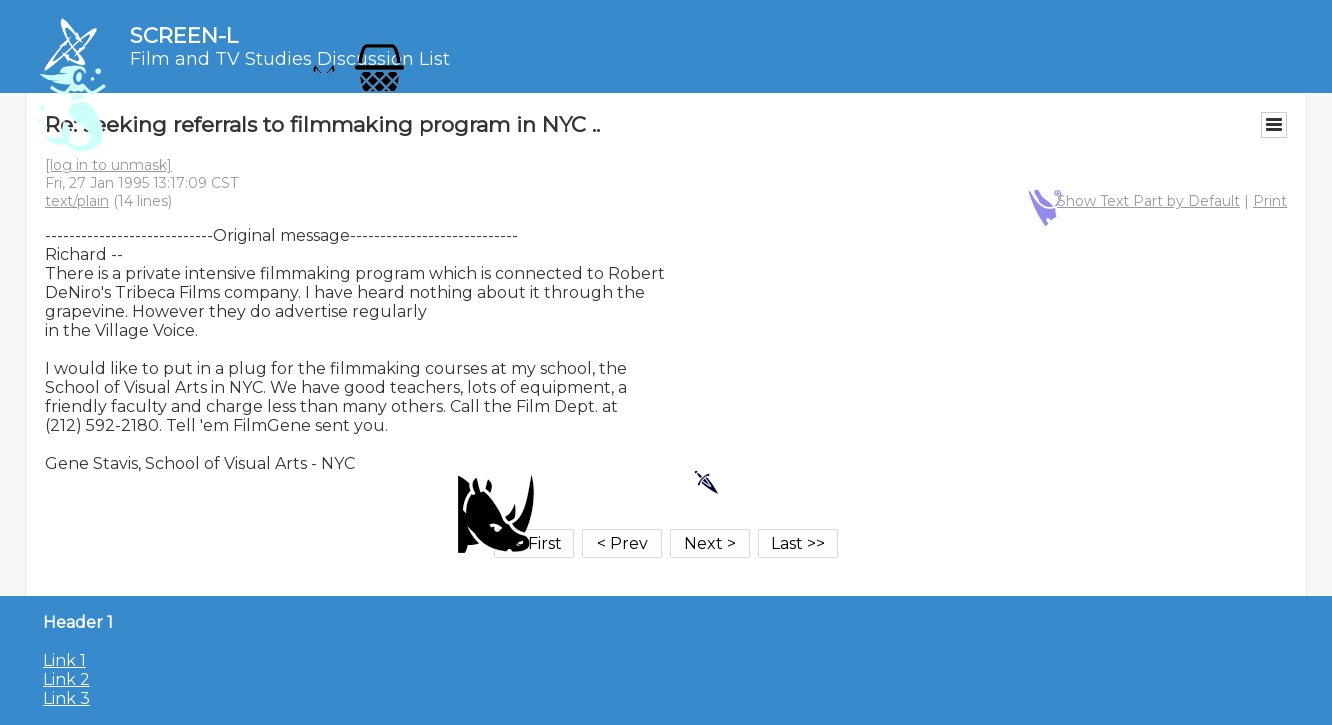  What do you see at coordinates (324, 69) in the screenshot?
I see `indicates an enemy or hostile character` at bounding box center [324, 69].